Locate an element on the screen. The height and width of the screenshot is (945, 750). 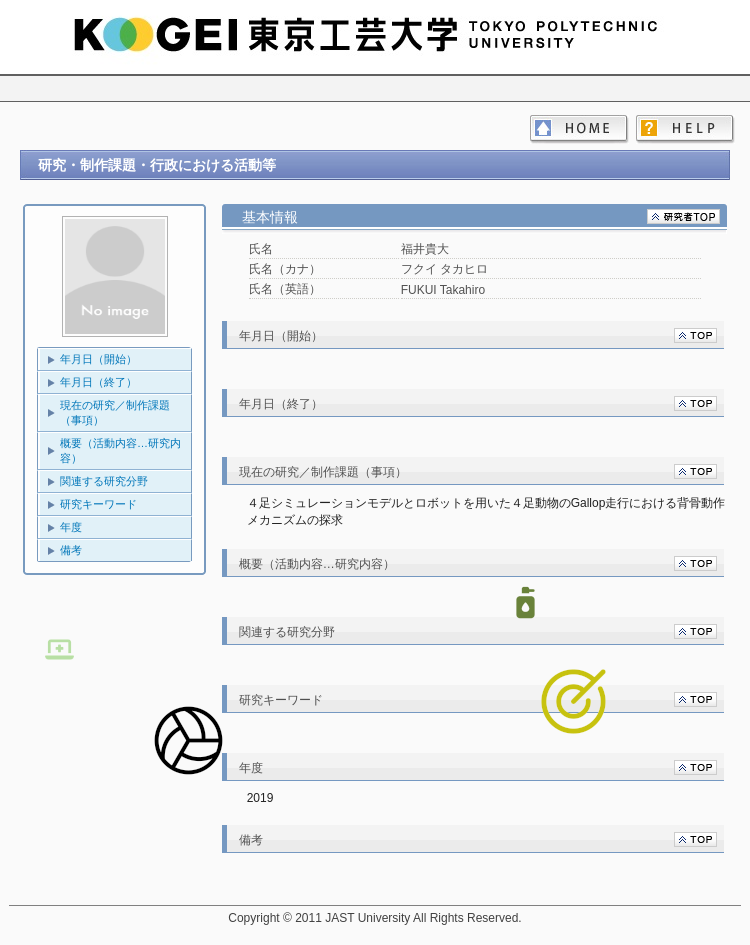
view volleyball or beach sports activities is located at coordinates (188, 740).